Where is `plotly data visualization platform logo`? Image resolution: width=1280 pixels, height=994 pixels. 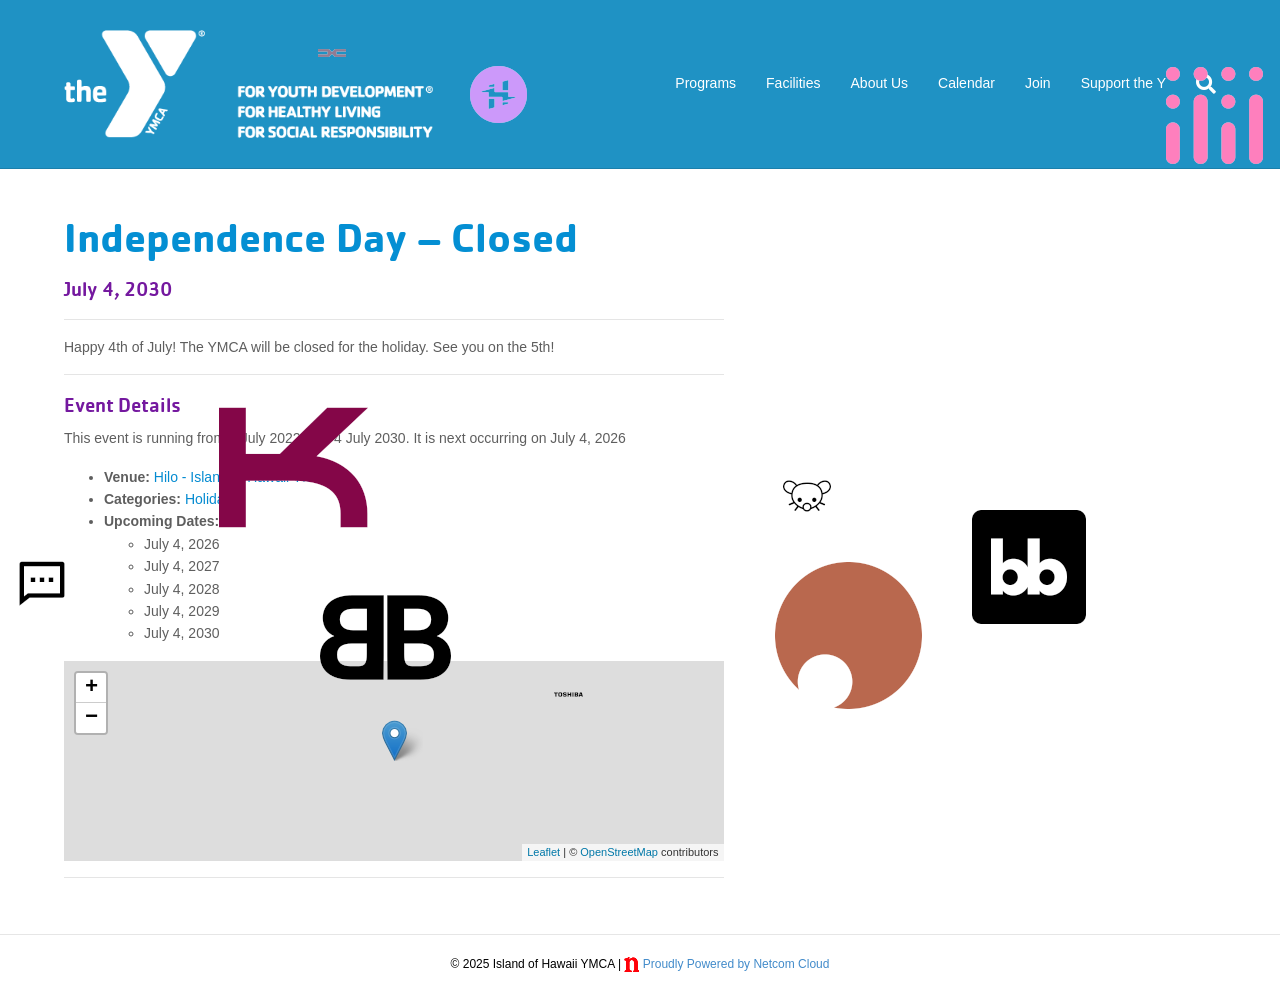 plotly data visualization platform logo is located at coordinates (1214, 115).